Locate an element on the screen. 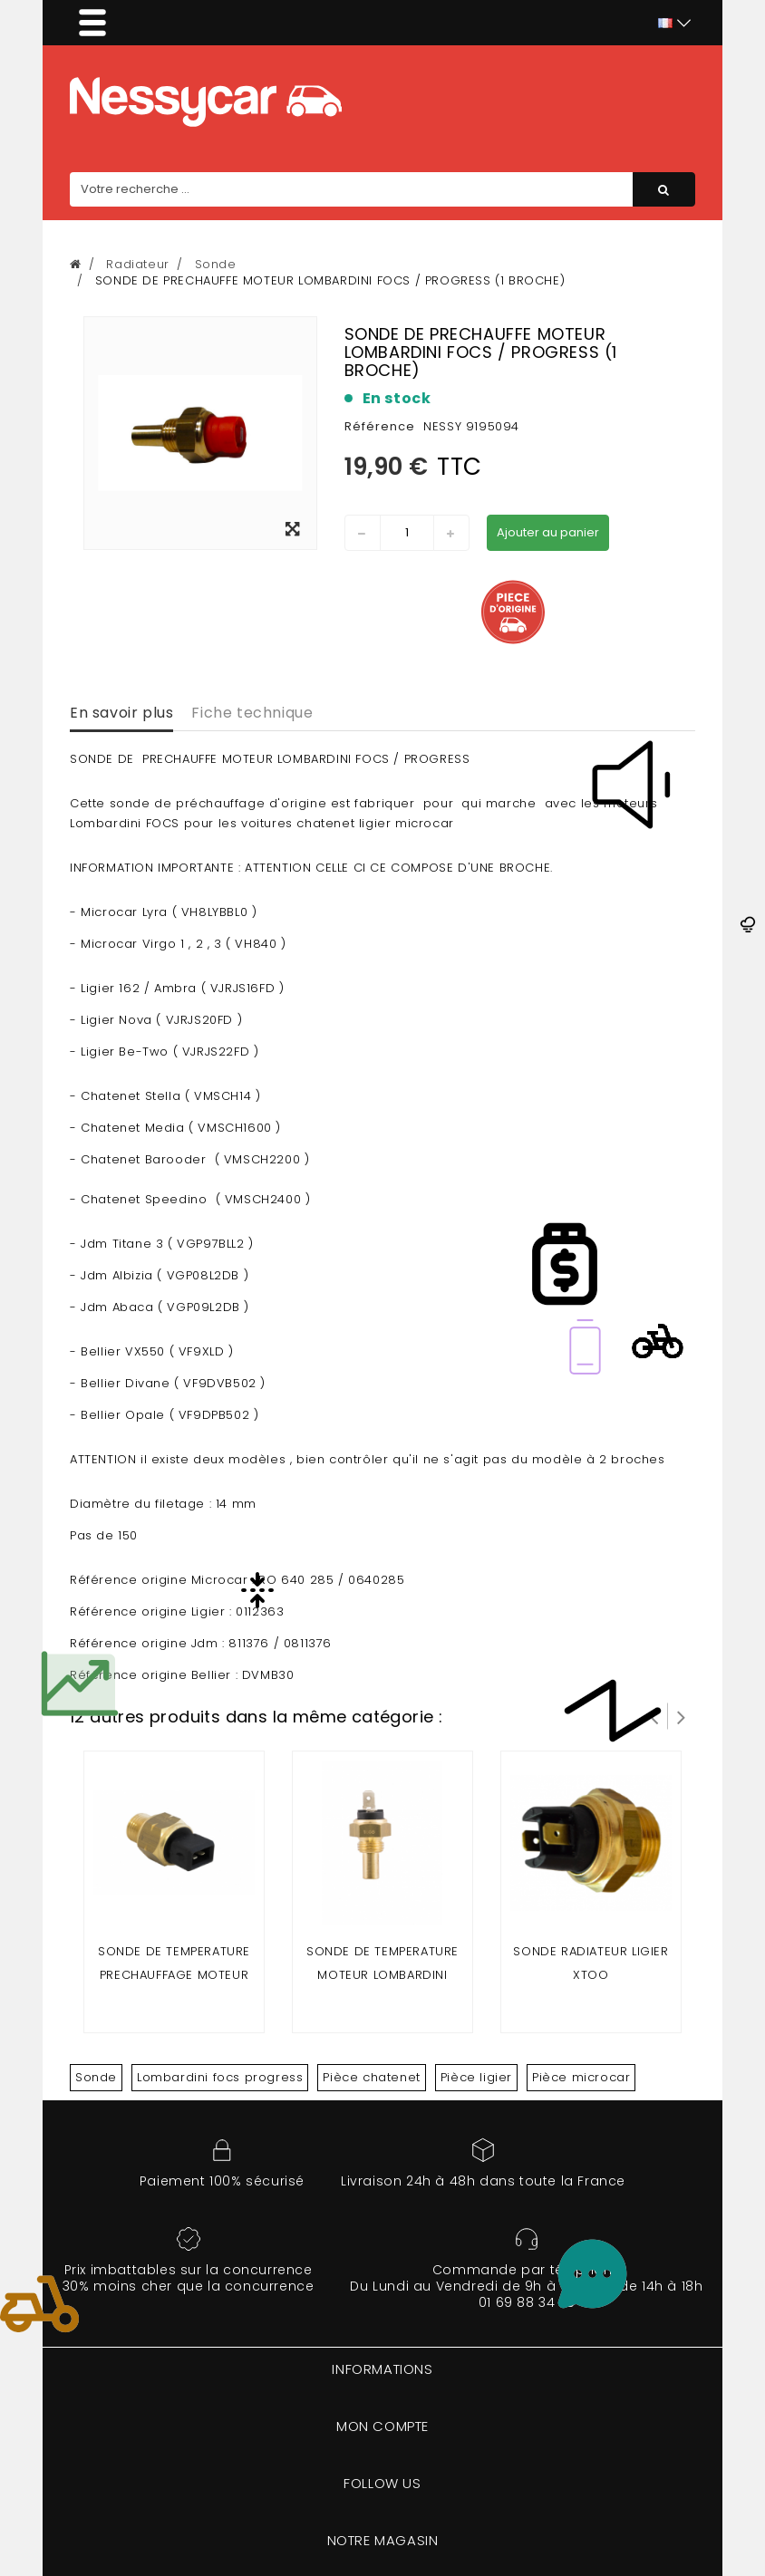 This screenshot has height=2576, width=765. send a tip or donation is located at coordinates (565, 1264).